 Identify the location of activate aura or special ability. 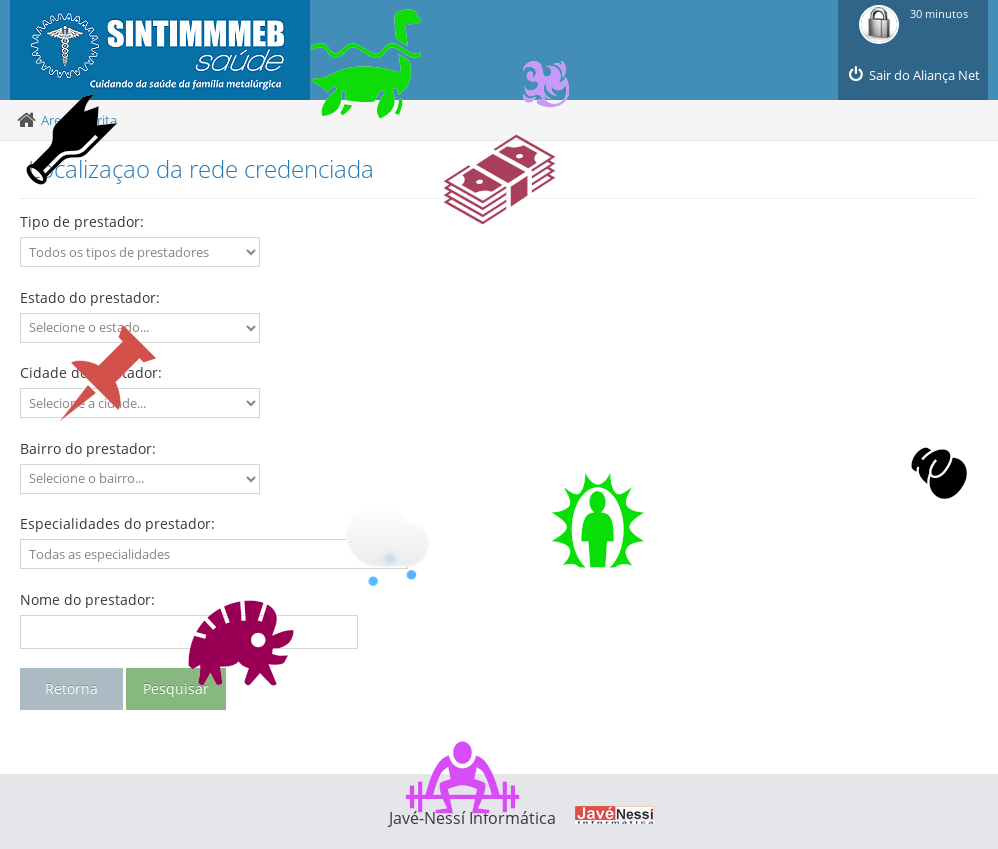
(597, 520).